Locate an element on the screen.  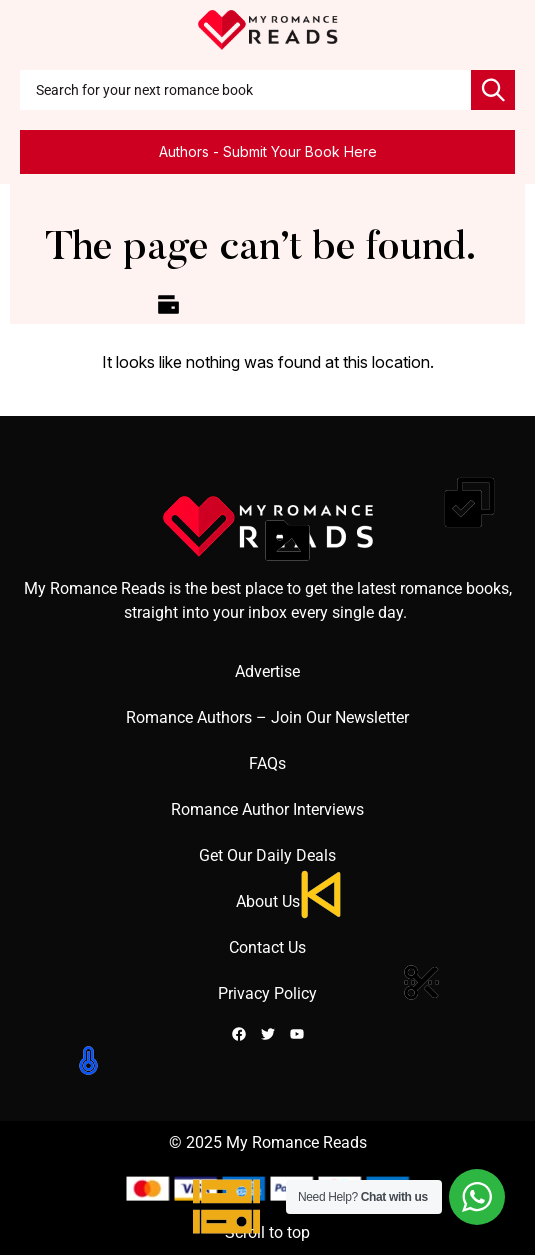
indicates high temperature reading is located at coordinates (88, 1060).